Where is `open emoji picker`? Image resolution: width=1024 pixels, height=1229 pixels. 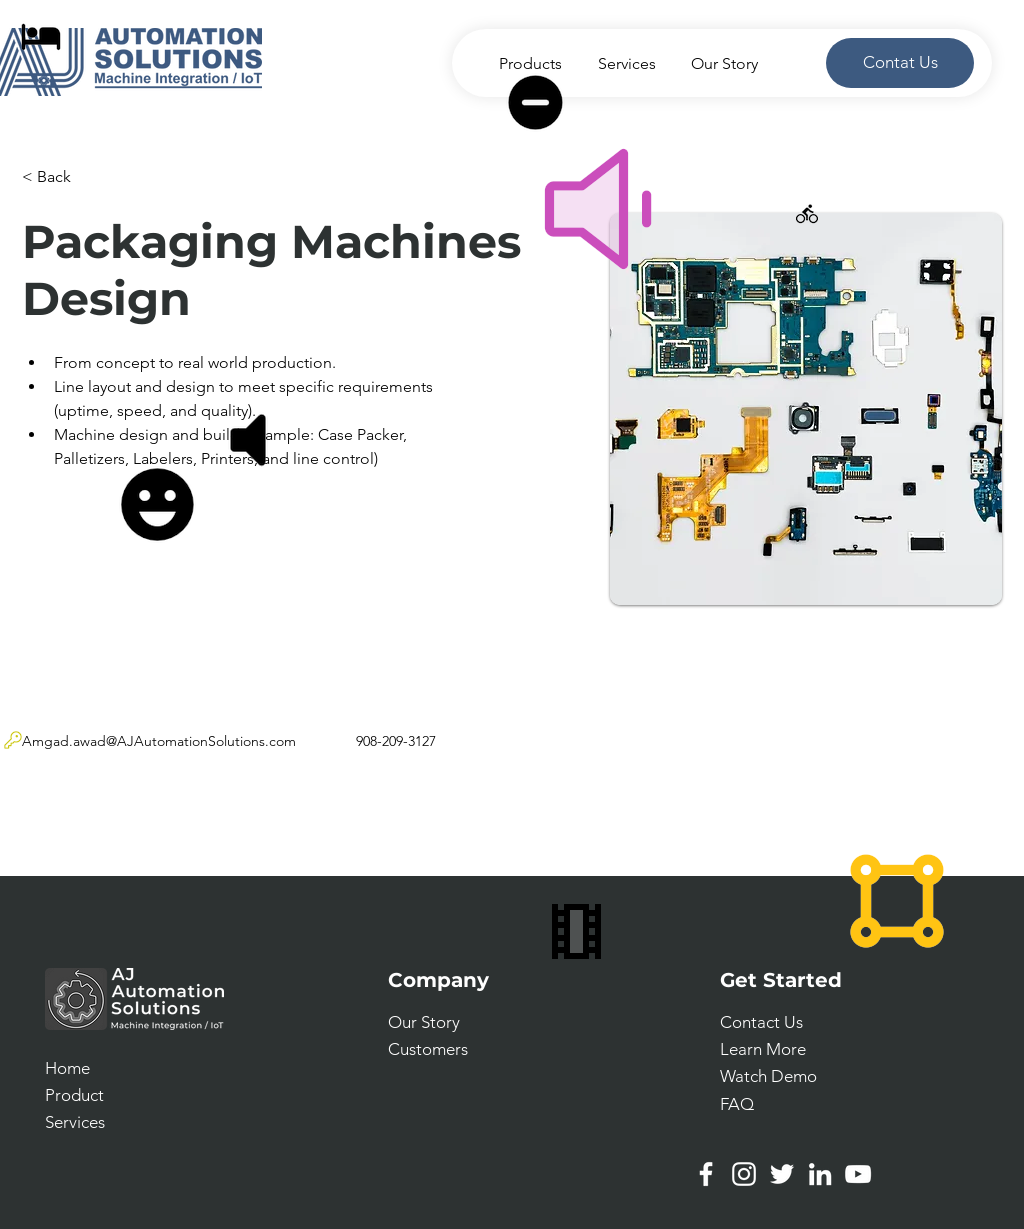
open emoji picker is located at coordinates (157, 504).